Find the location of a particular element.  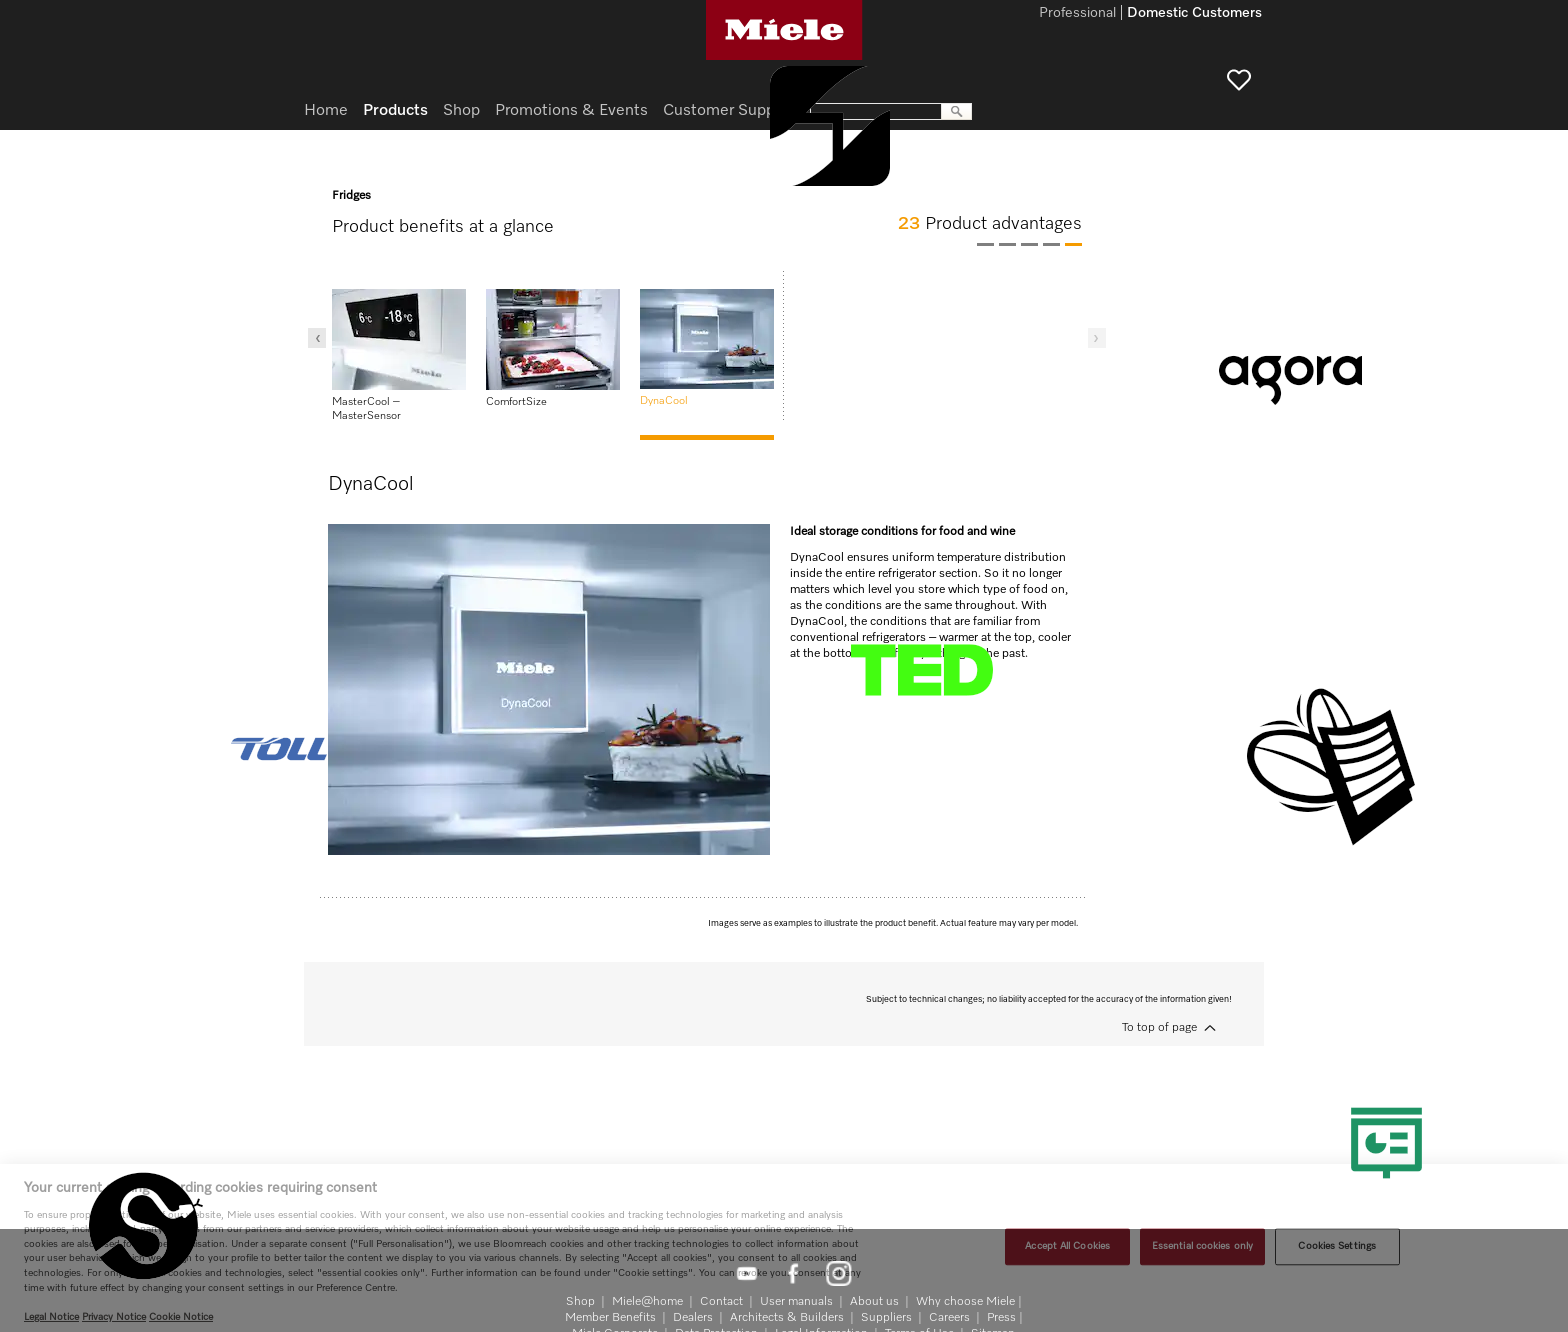

agora brand logo is located at coordinates (1290, 380).